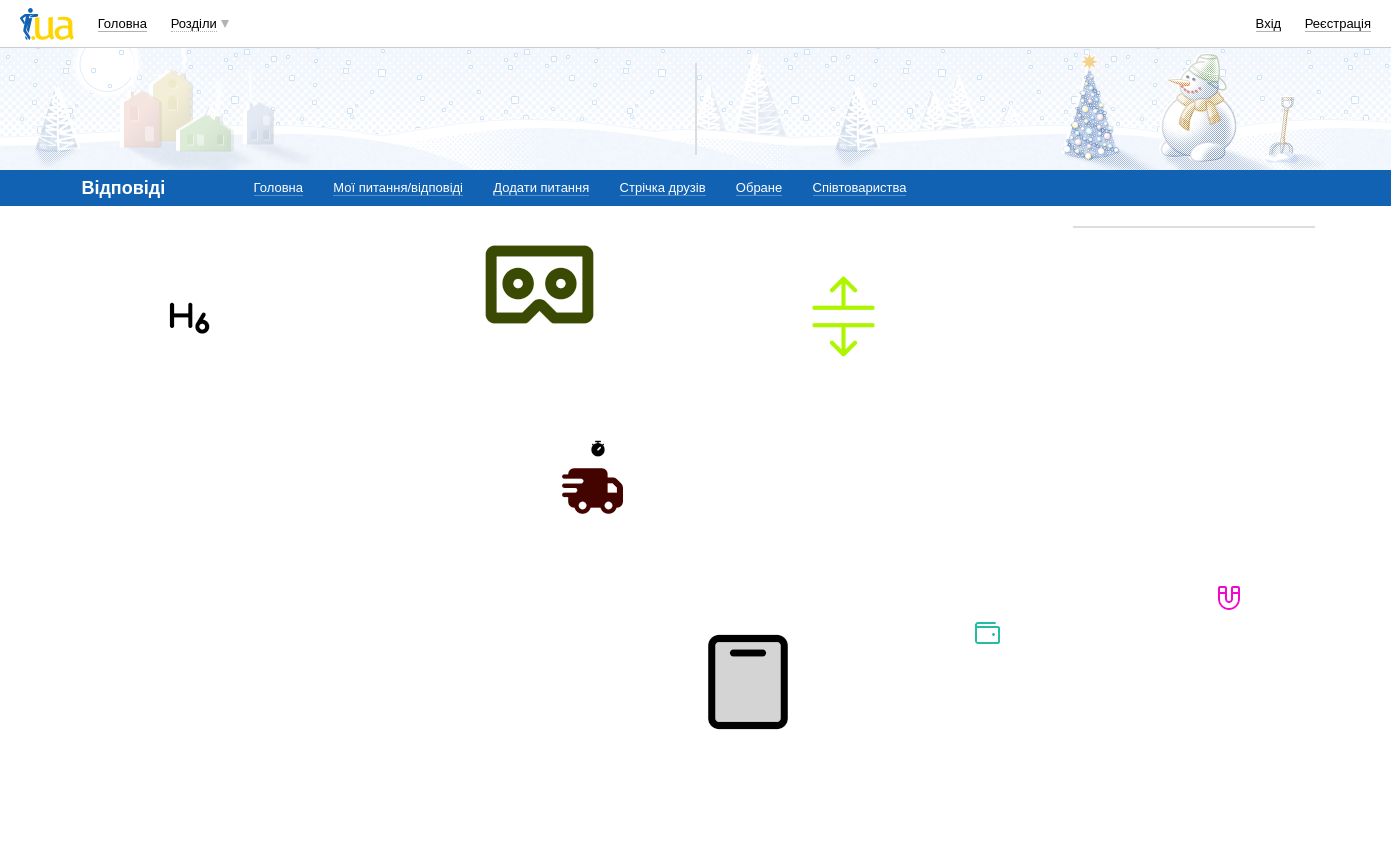 This screenshot has width=1391, height=864. What do you see at coordinates (843, 316) in the screenshot?
I see `split view vertically` at bounding box center [843, 316].